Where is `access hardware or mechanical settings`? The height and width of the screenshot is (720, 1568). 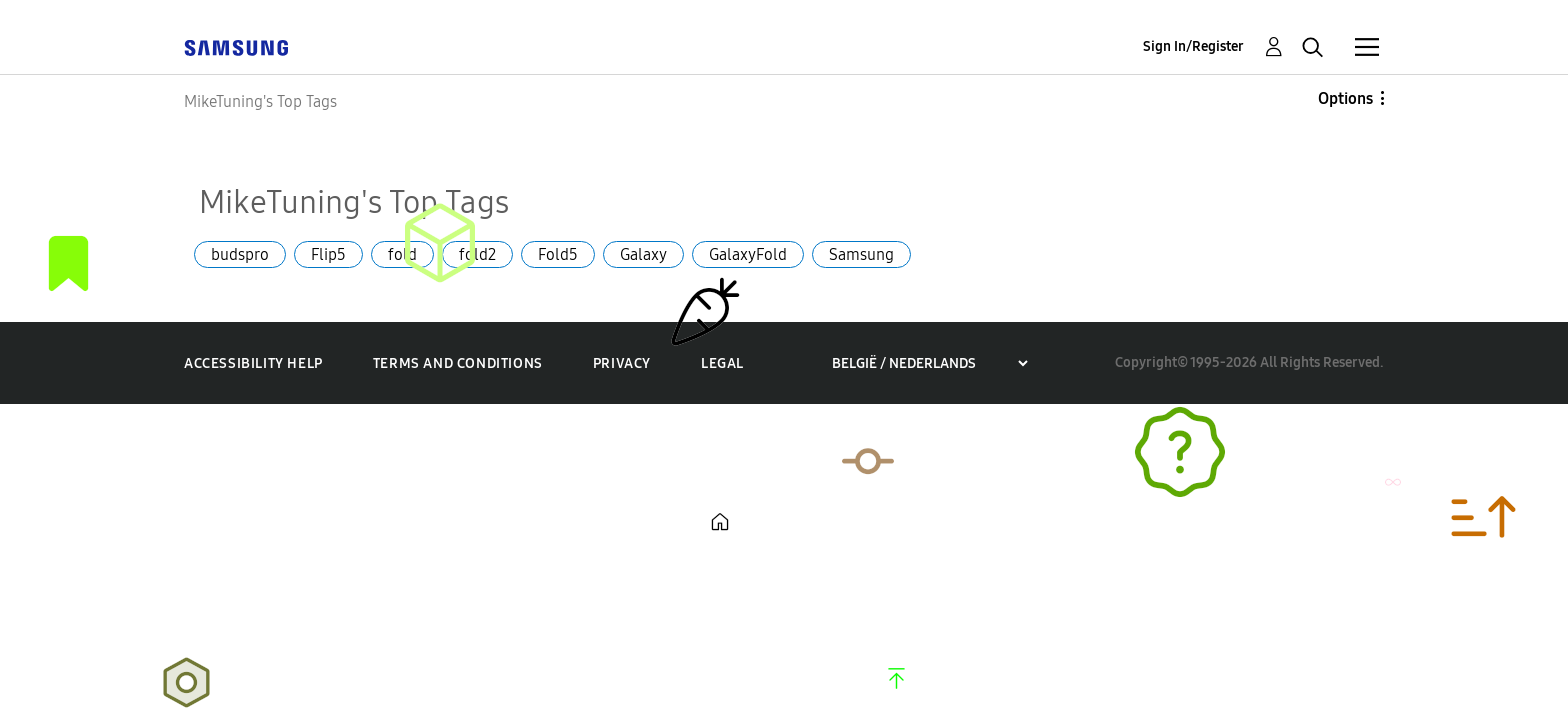
access hardware or mechanical settings is located at coordinates (186, 682).